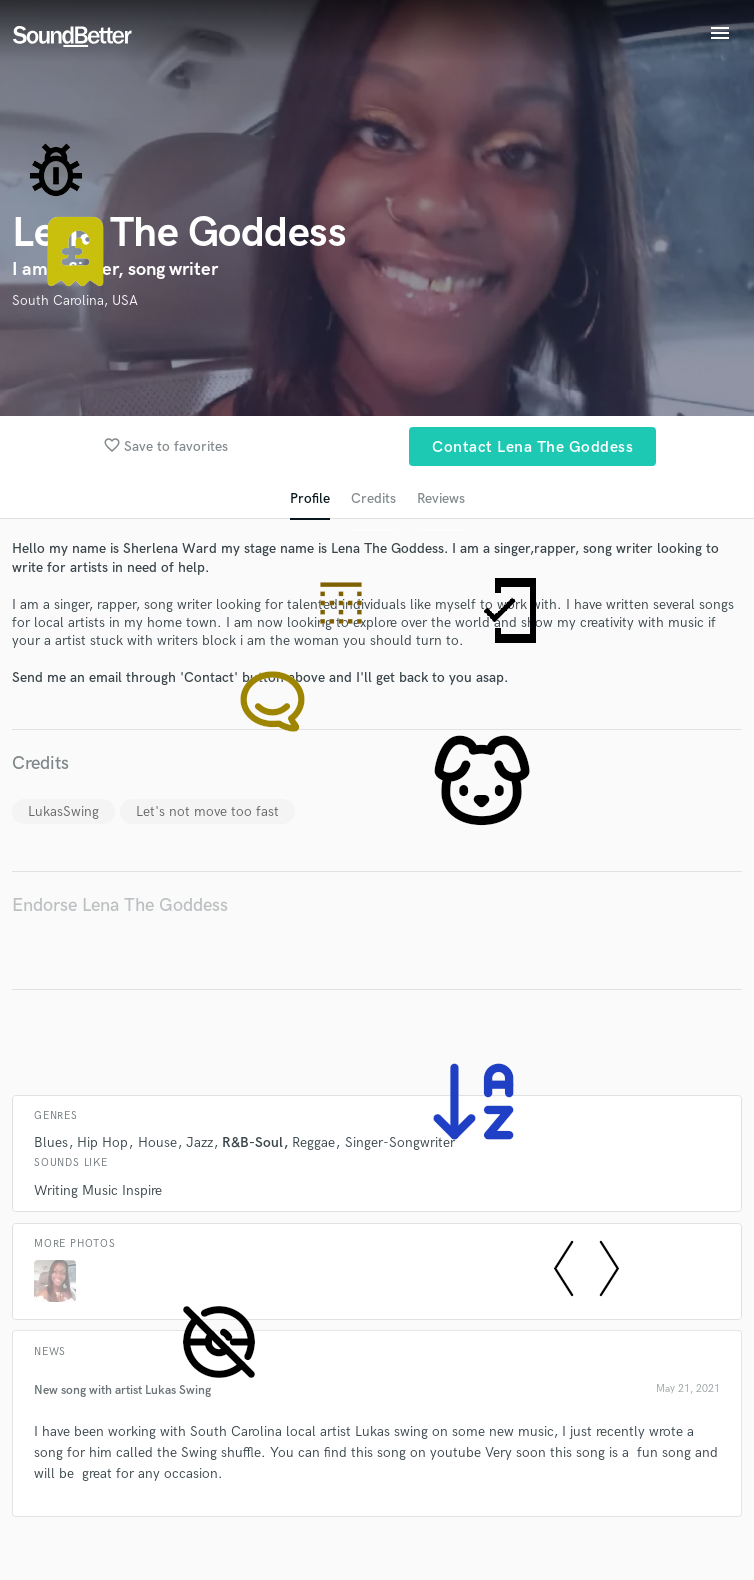 This screenshot has width=754, height=1580. Describe the element at coordinates (481, 780) in the screenshot. I see `access pet-related features or settings` at that location.